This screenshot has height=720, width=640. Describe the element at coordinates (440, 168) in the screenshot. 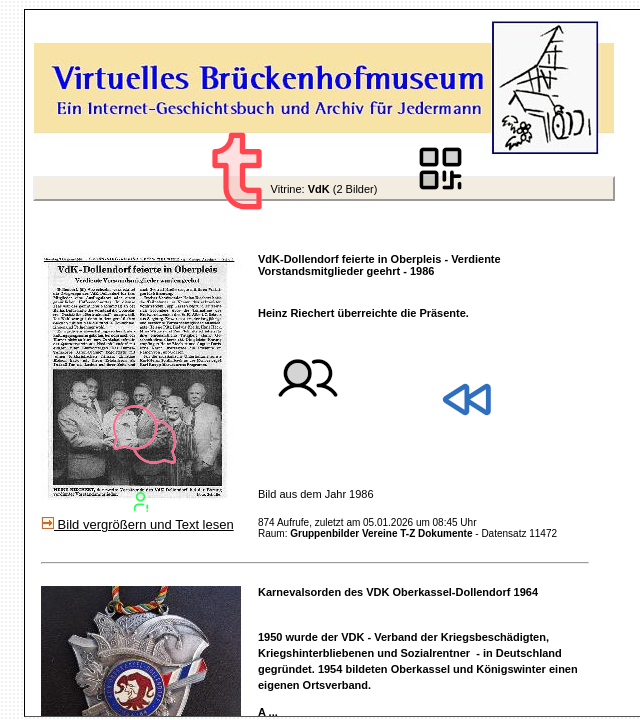

I see `scan or generate a qr code` at that location.